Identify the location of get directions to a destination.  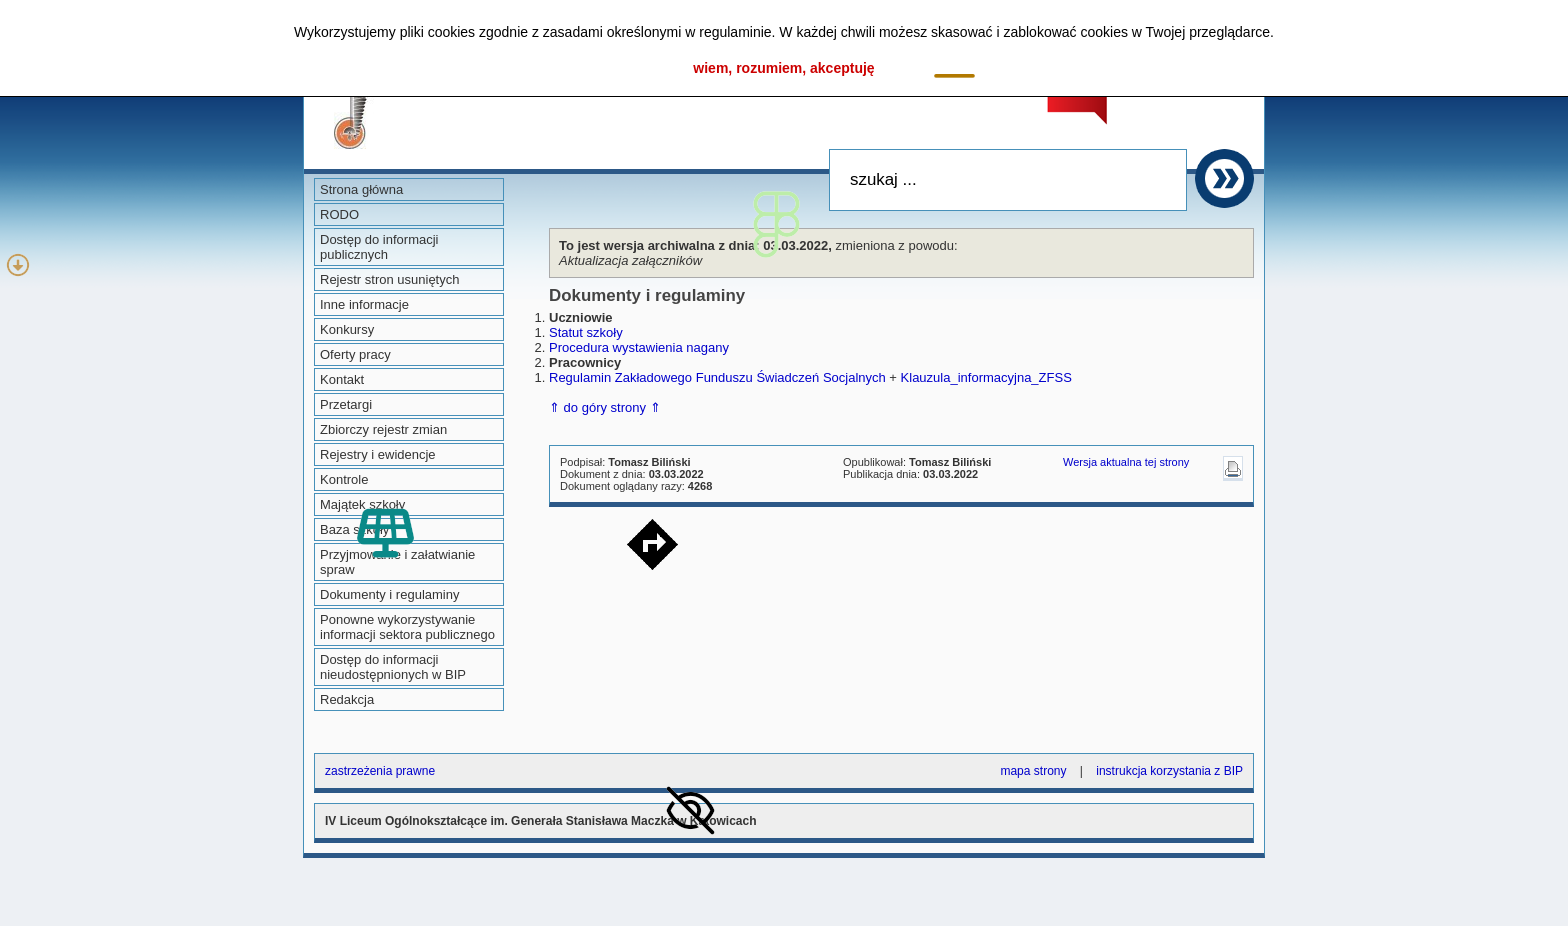
(652, 544).